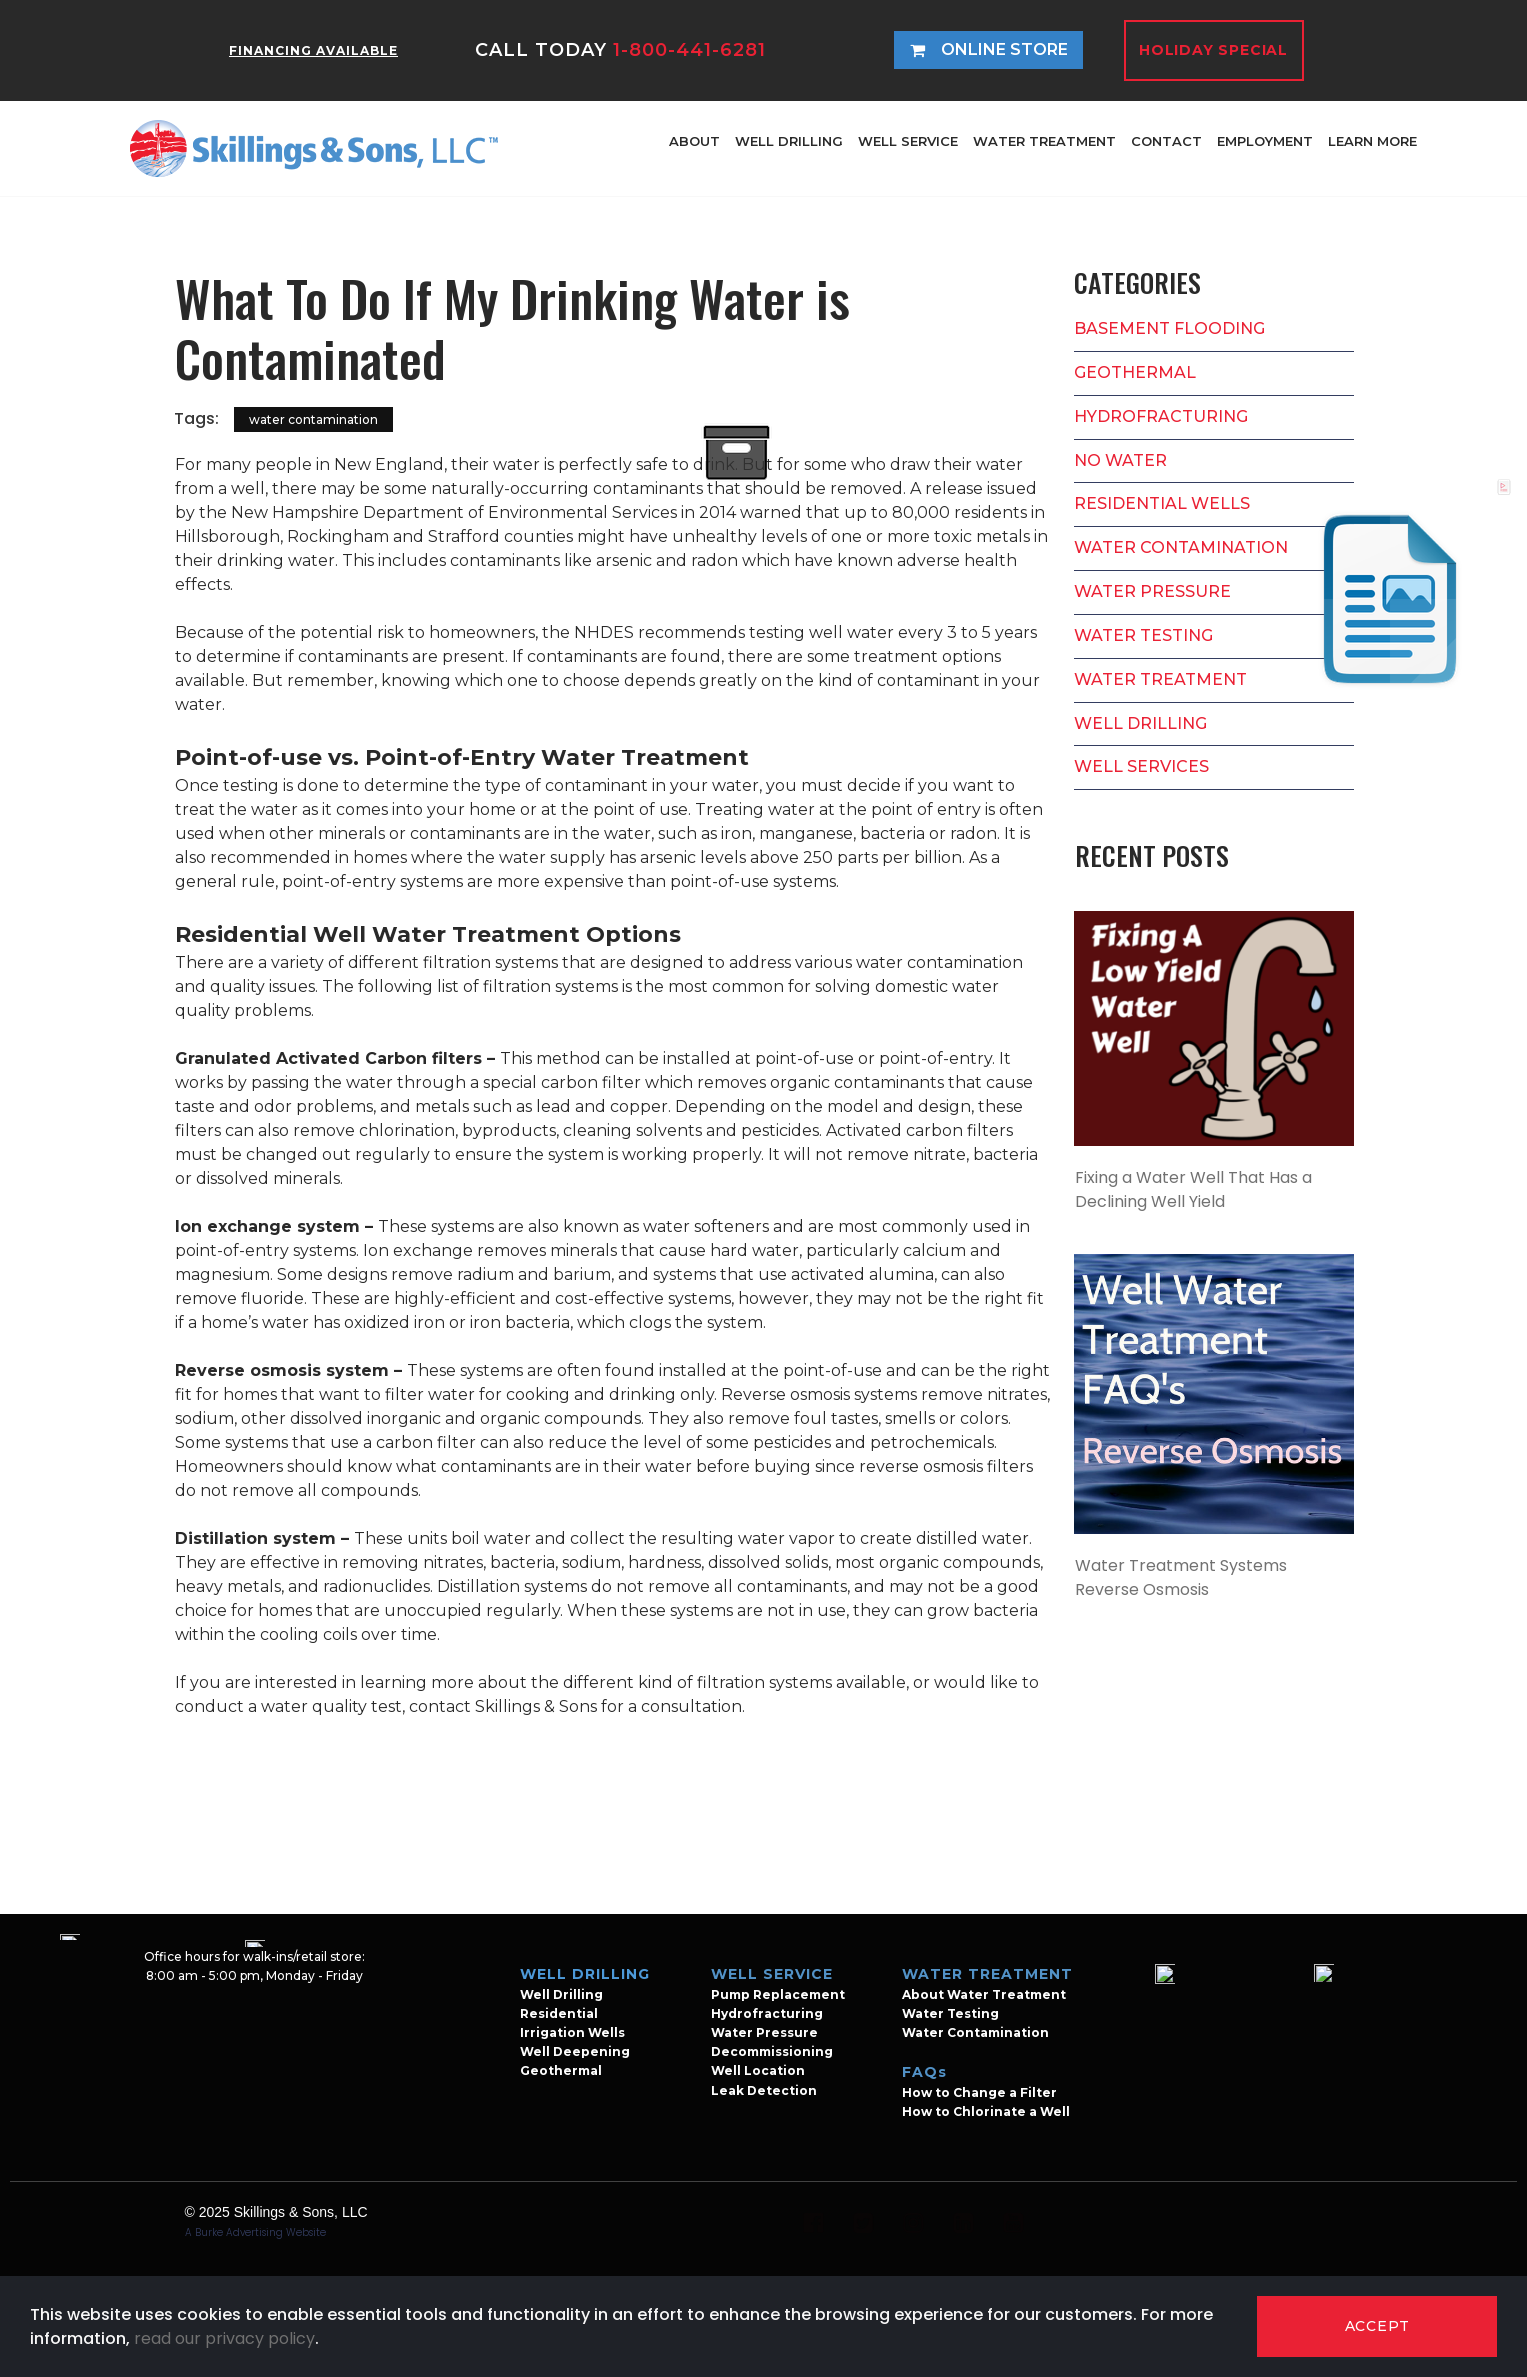 The image size is (1527, 2377). What do you see at coordinates (1504, 487) in the screenshot?
I see `an mp3 playlist file` at bounding box center [1504, 487].